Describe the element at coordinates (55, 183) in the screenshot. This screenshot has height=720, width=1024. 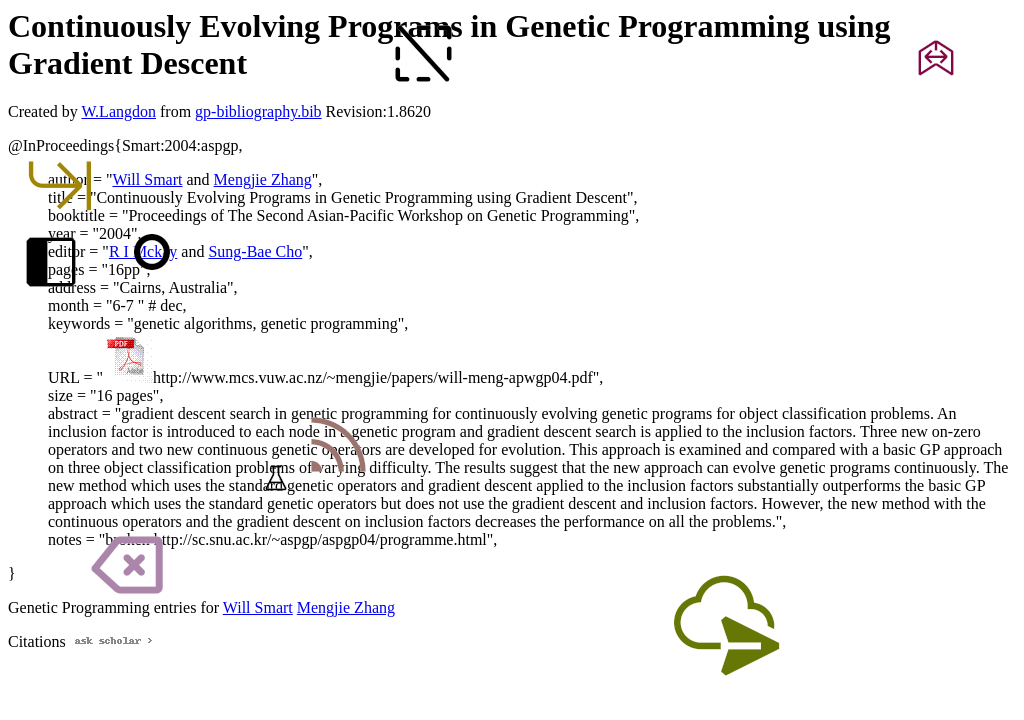
I see `move cursor to next tab stop` at that location.